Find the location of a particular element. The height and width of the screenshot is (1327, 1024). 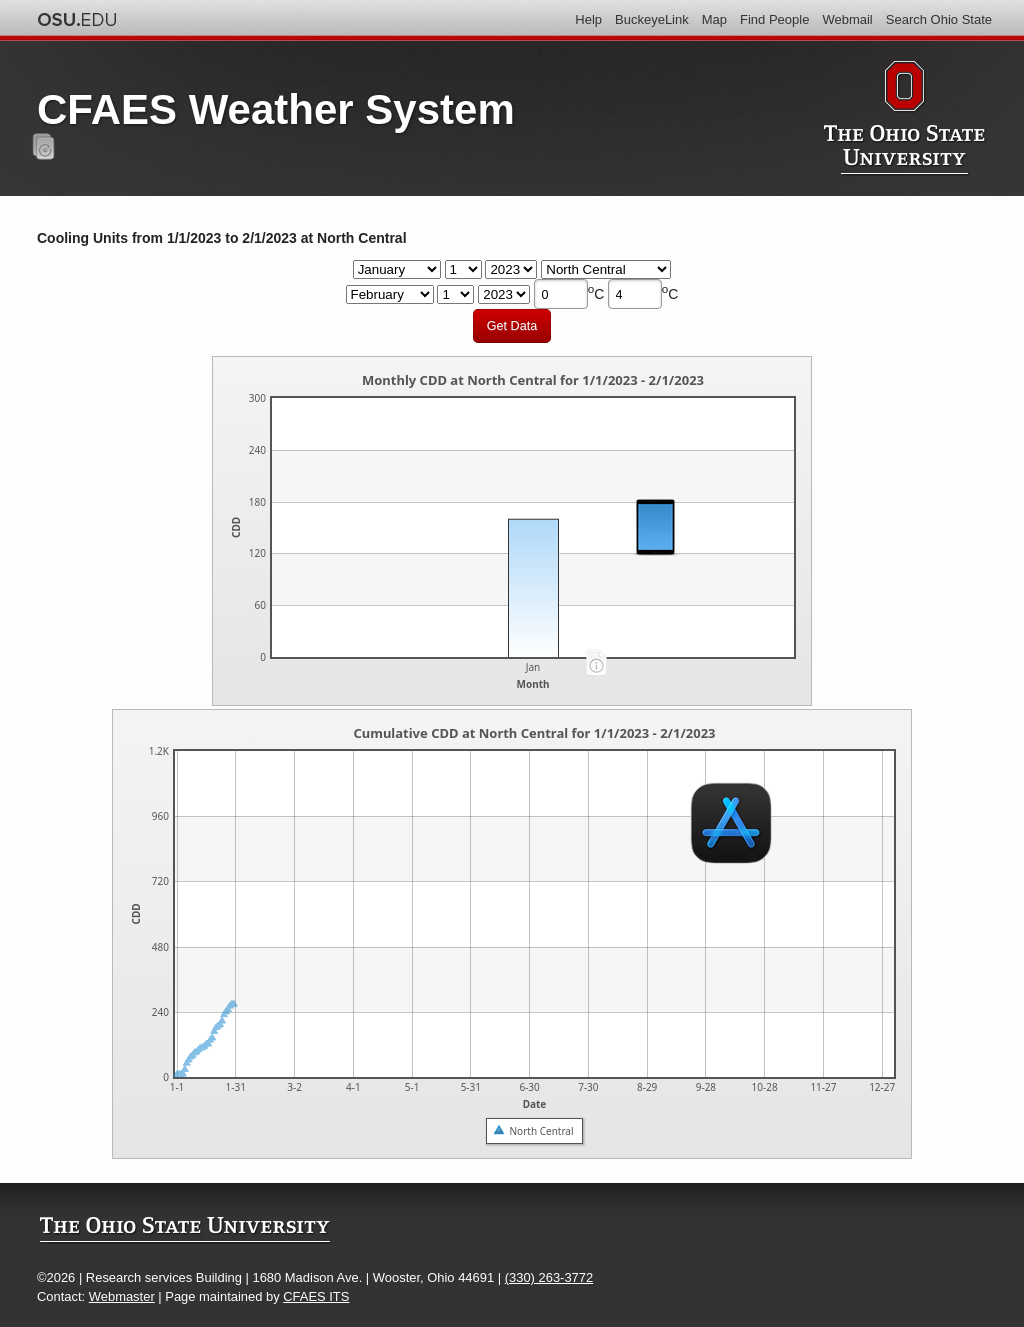

open the app store connect or developer tools is located at coordinates (731, 823).